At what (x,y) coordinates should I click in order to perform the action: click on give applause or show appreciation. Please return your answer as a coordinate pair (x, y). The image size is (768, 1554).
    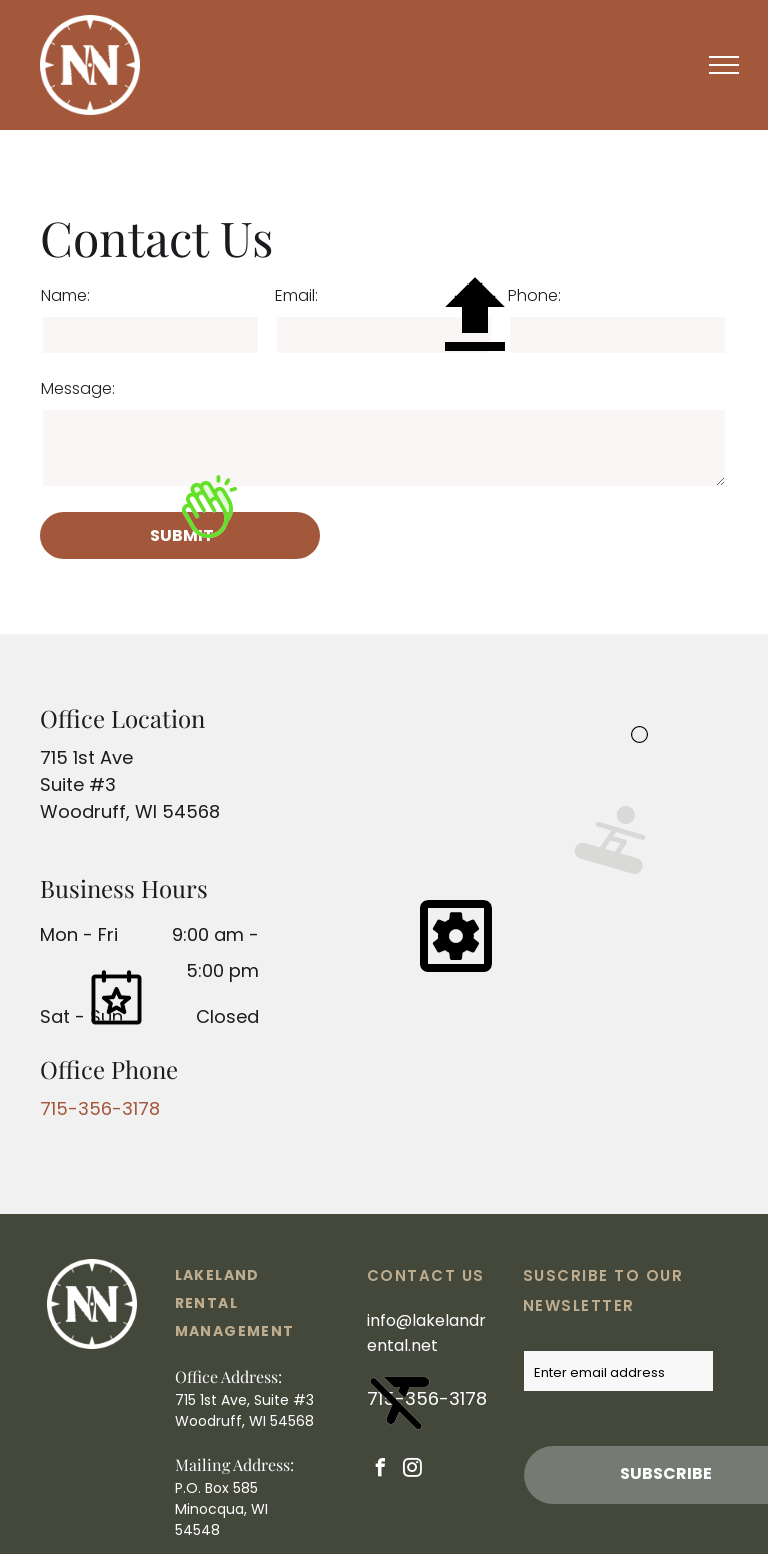
    Looking at the image, I should click on (208, 506).